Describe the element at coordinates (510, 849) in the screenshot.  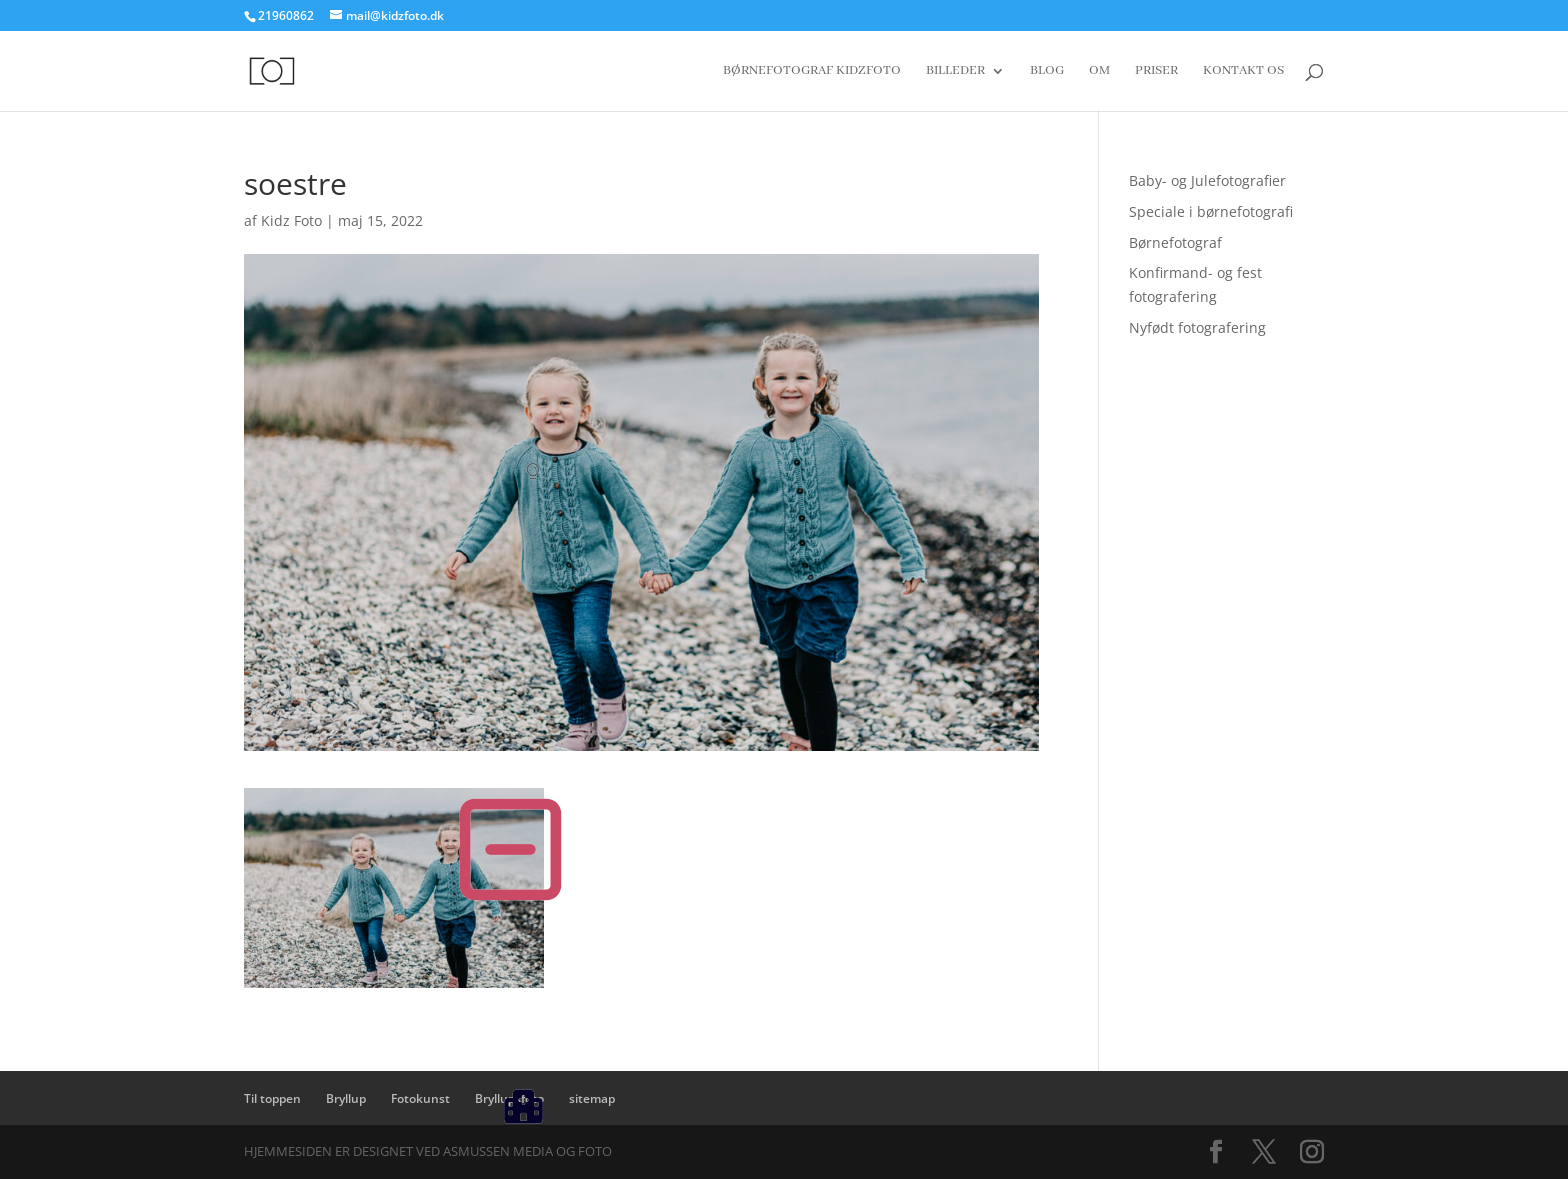
I see `remove item from list or selection` at that location.